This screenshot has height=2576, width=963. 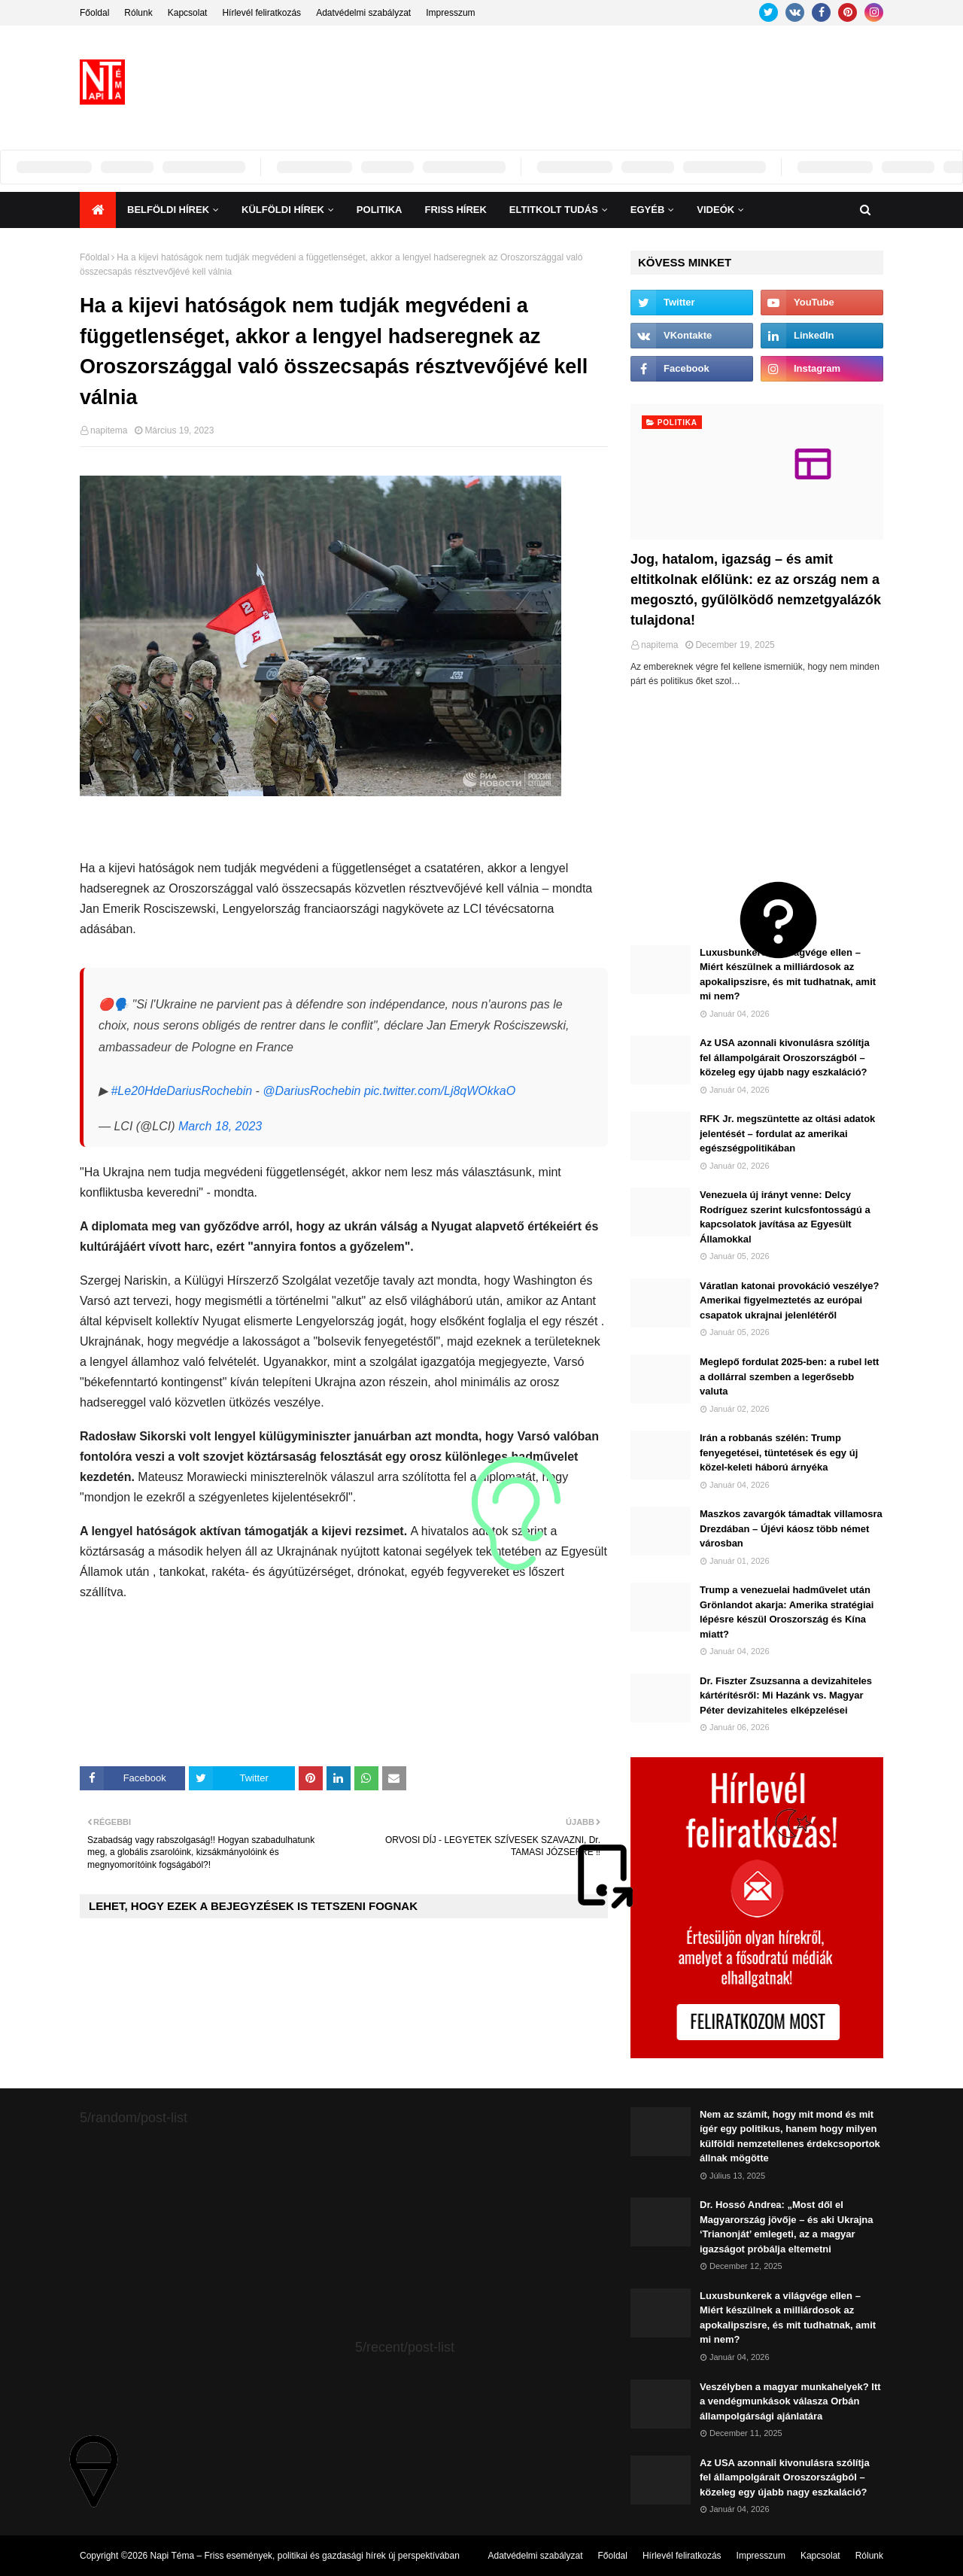 I want to click on change page layout or view, so click(x=813, y=464).